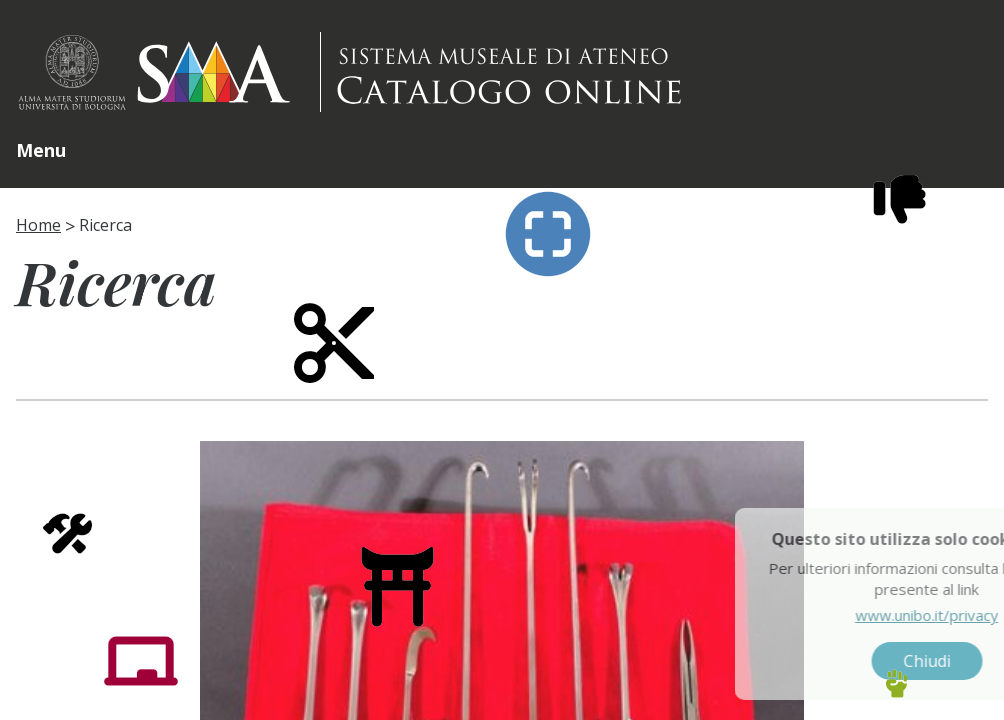 The height and width of the screenshot is (720, 1004). I want to click on indicates solidarity or support, so click(896, 683).